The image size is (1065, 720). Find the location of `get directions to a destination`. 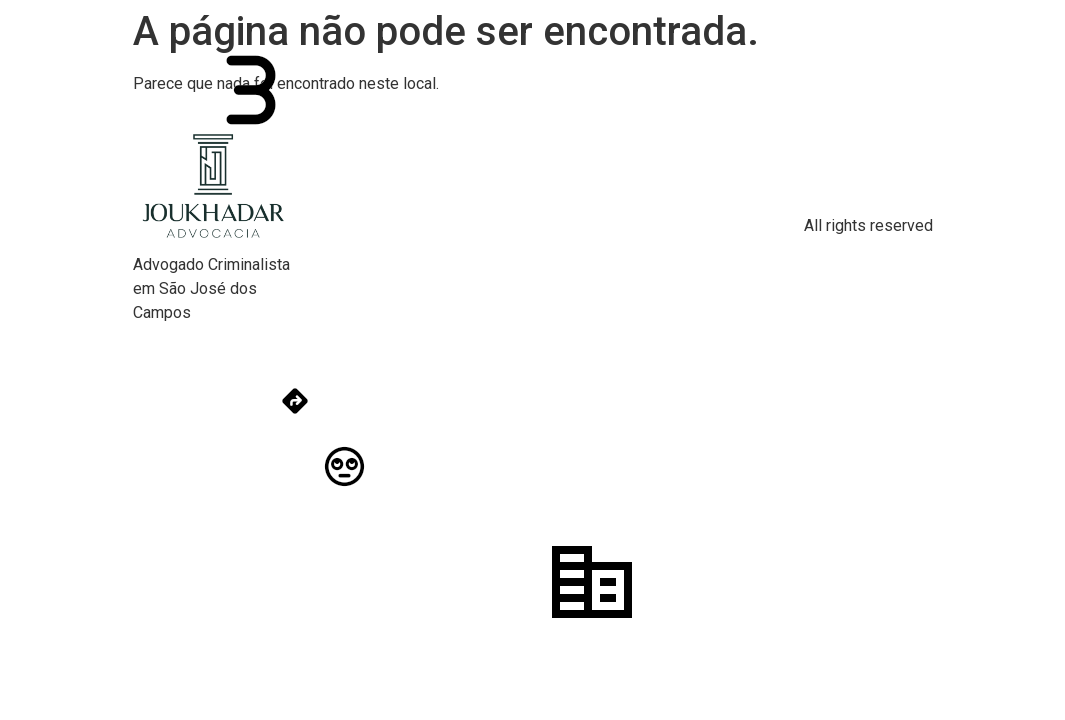

get directions to a destination is located at coordinates (295, 401).